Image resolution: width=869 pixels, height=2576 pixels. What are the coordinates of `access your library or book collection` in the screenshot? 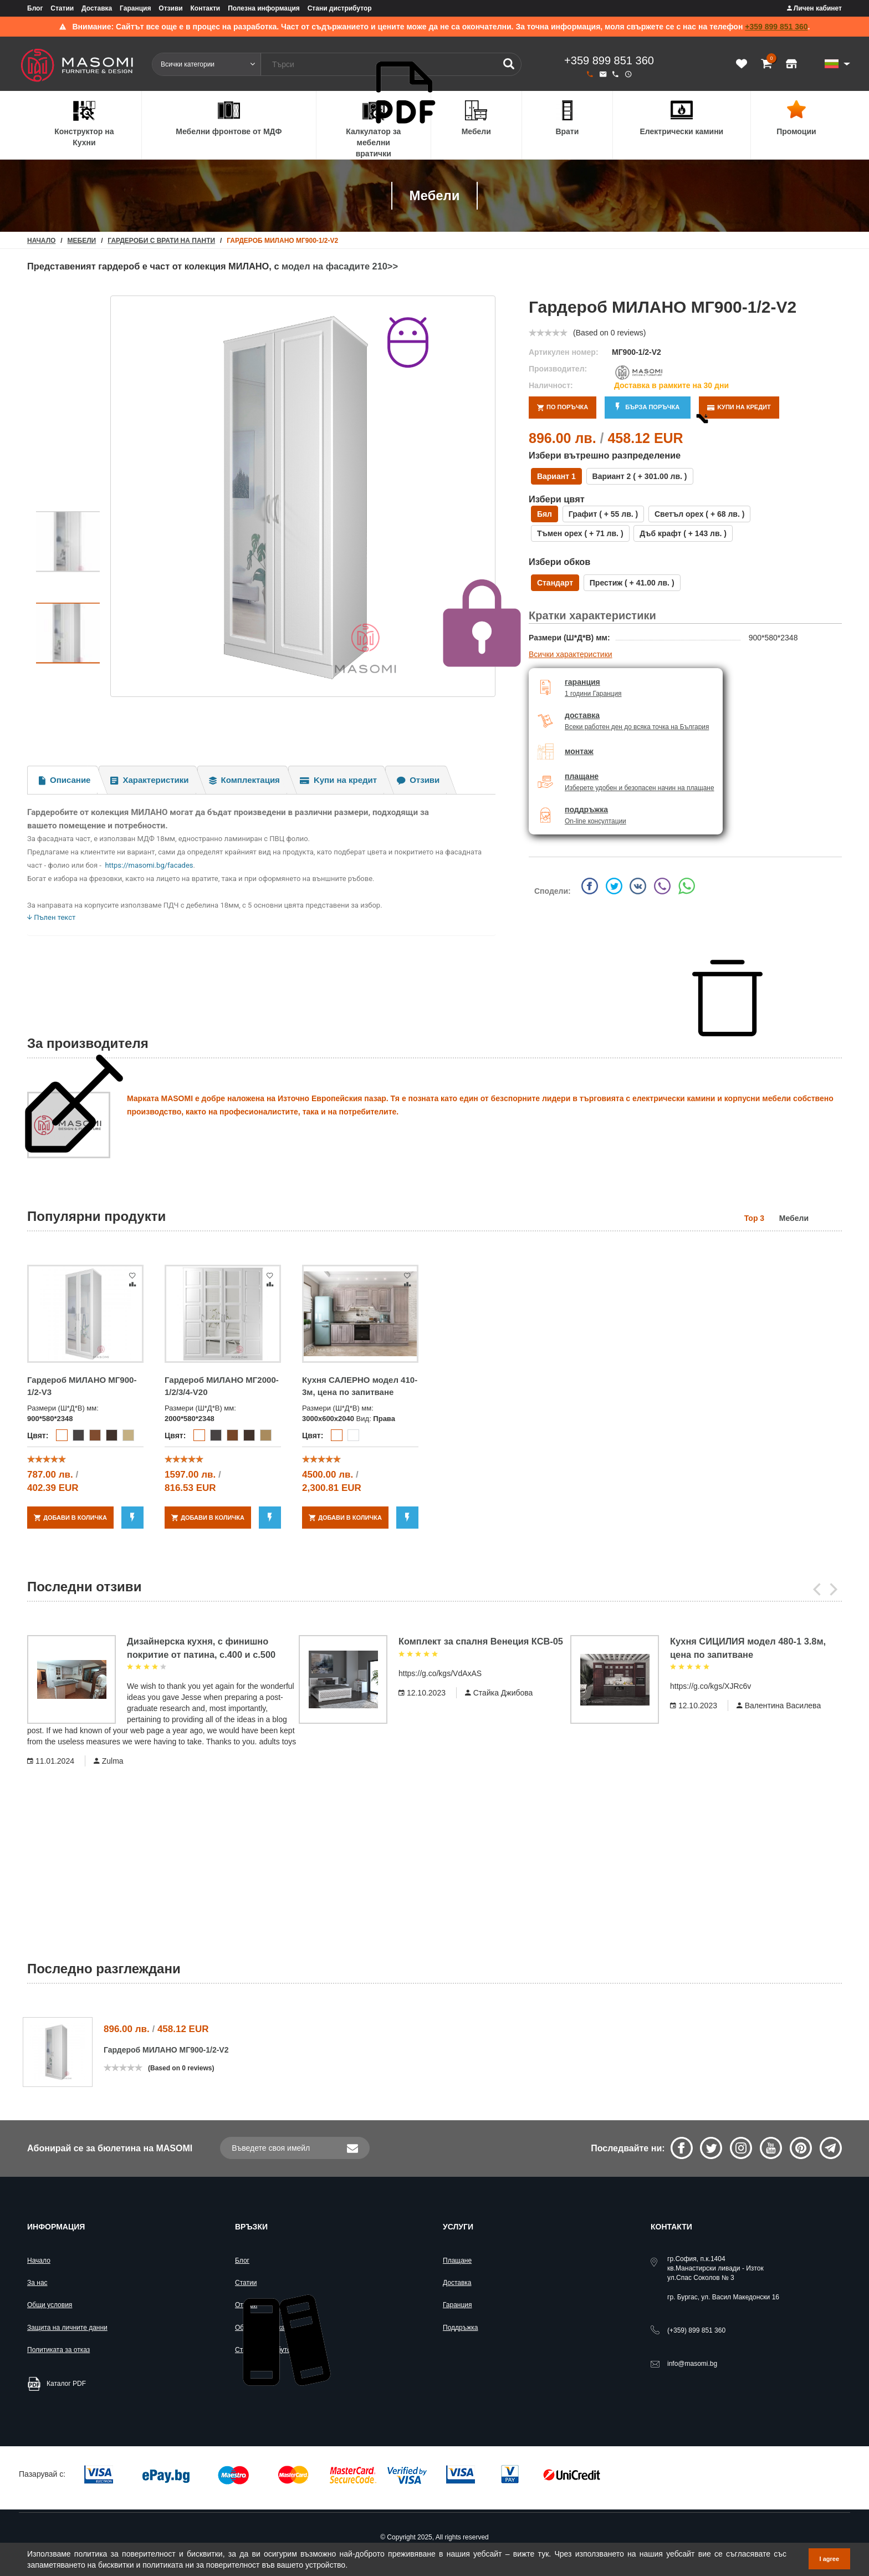 It's located at (283, 2342).